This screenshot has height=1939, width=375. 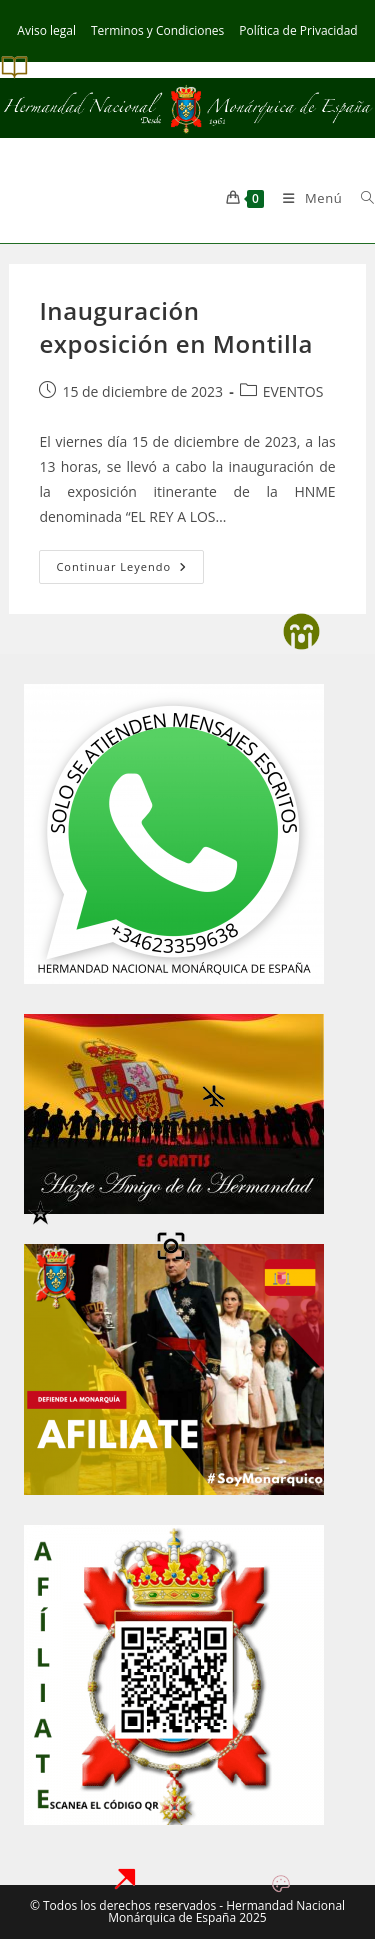 I want to click on access color or theme settings, so click(x=281, y=1884).